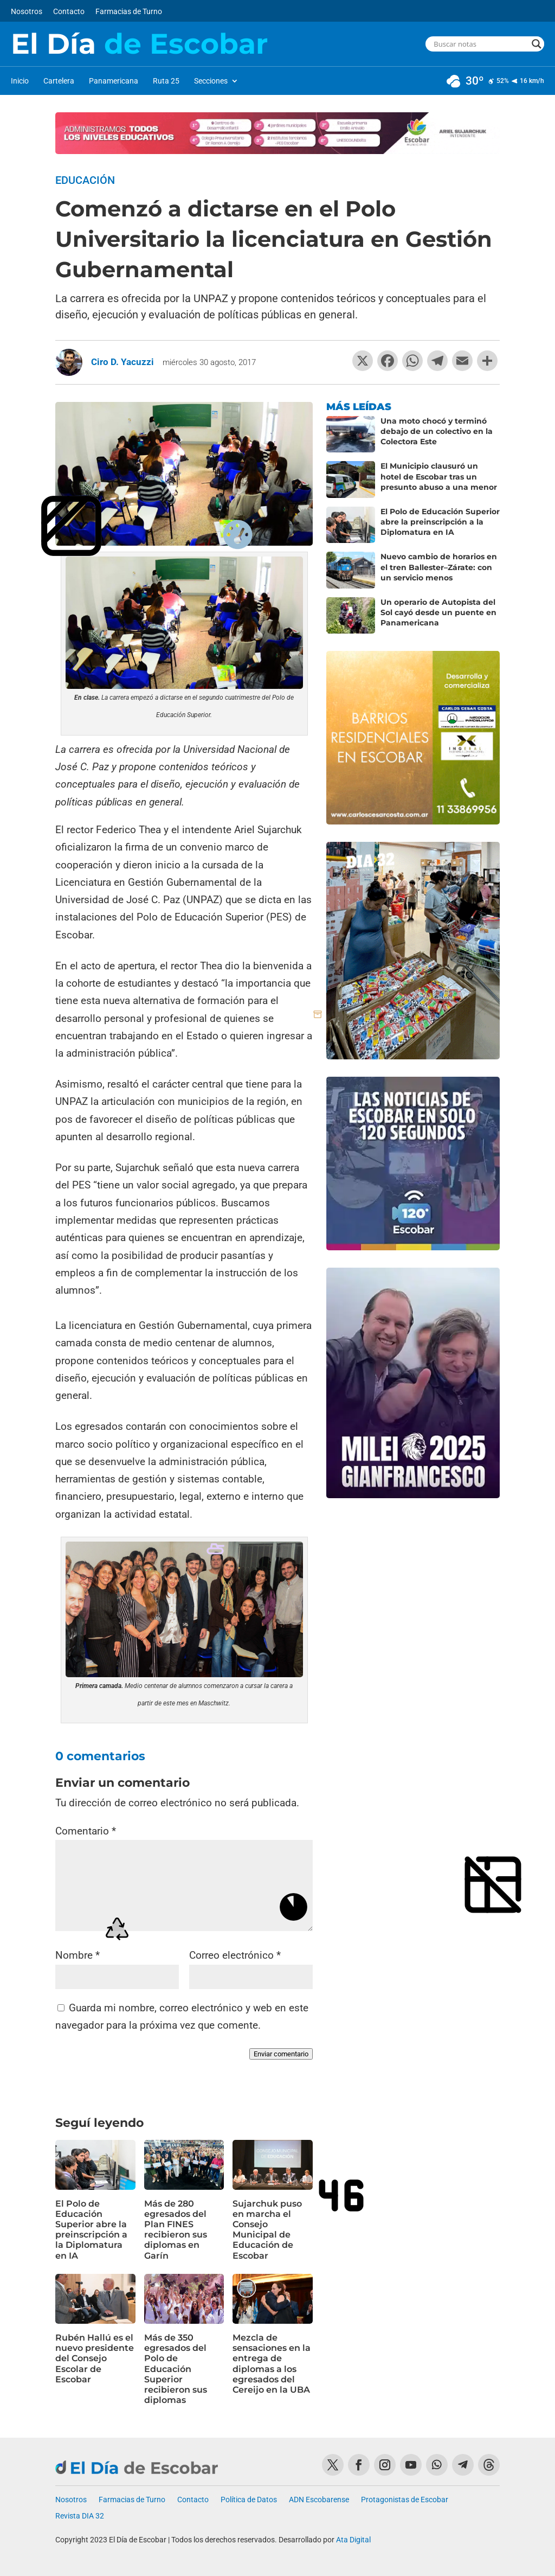 Image resolution: width=555 pixels, height=2576 pixels. Describe the element at coordinates (493, 1884) in the screenshot. I see `disable table view` at that location.